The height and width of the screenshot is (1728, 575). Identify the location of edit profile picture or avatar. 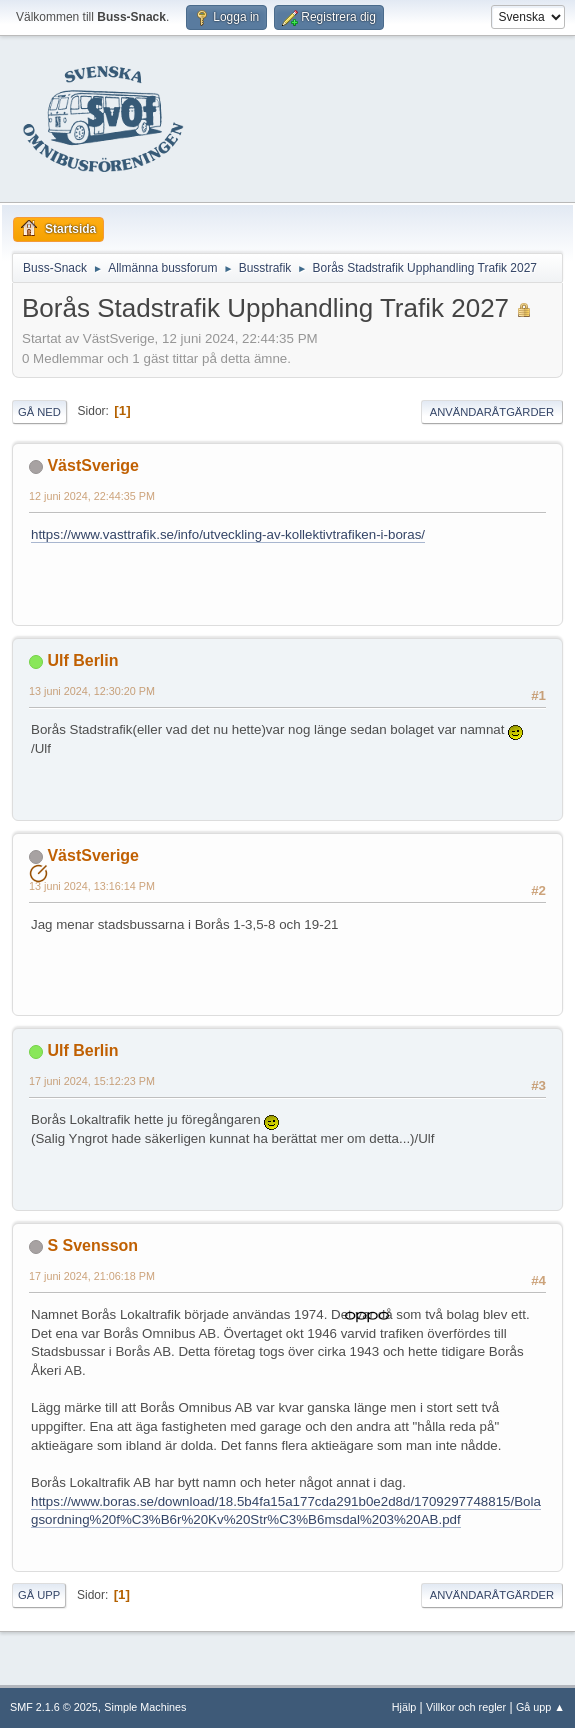
(38, 873).